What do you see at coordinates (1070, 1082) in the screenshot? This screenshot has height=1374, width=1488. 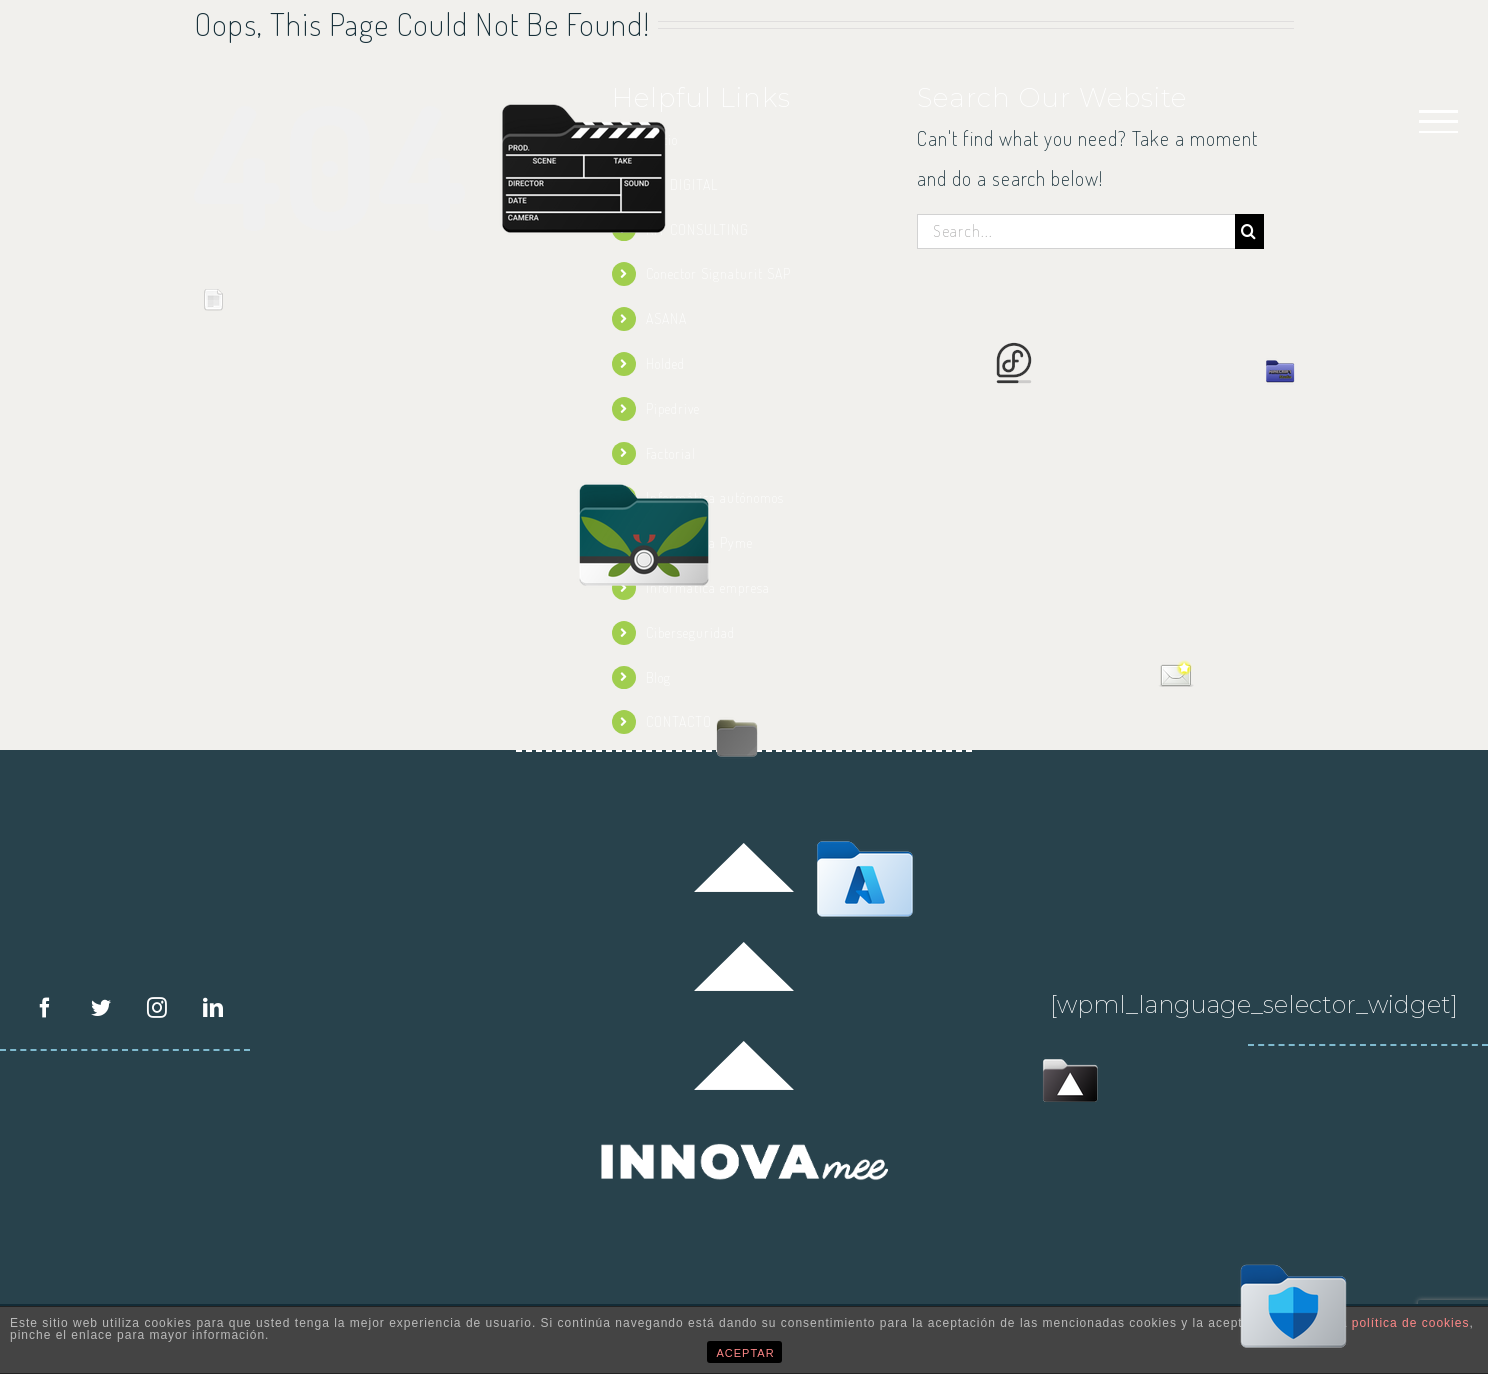 I see `open vercel project files` at bounding box center [1070, 1082].